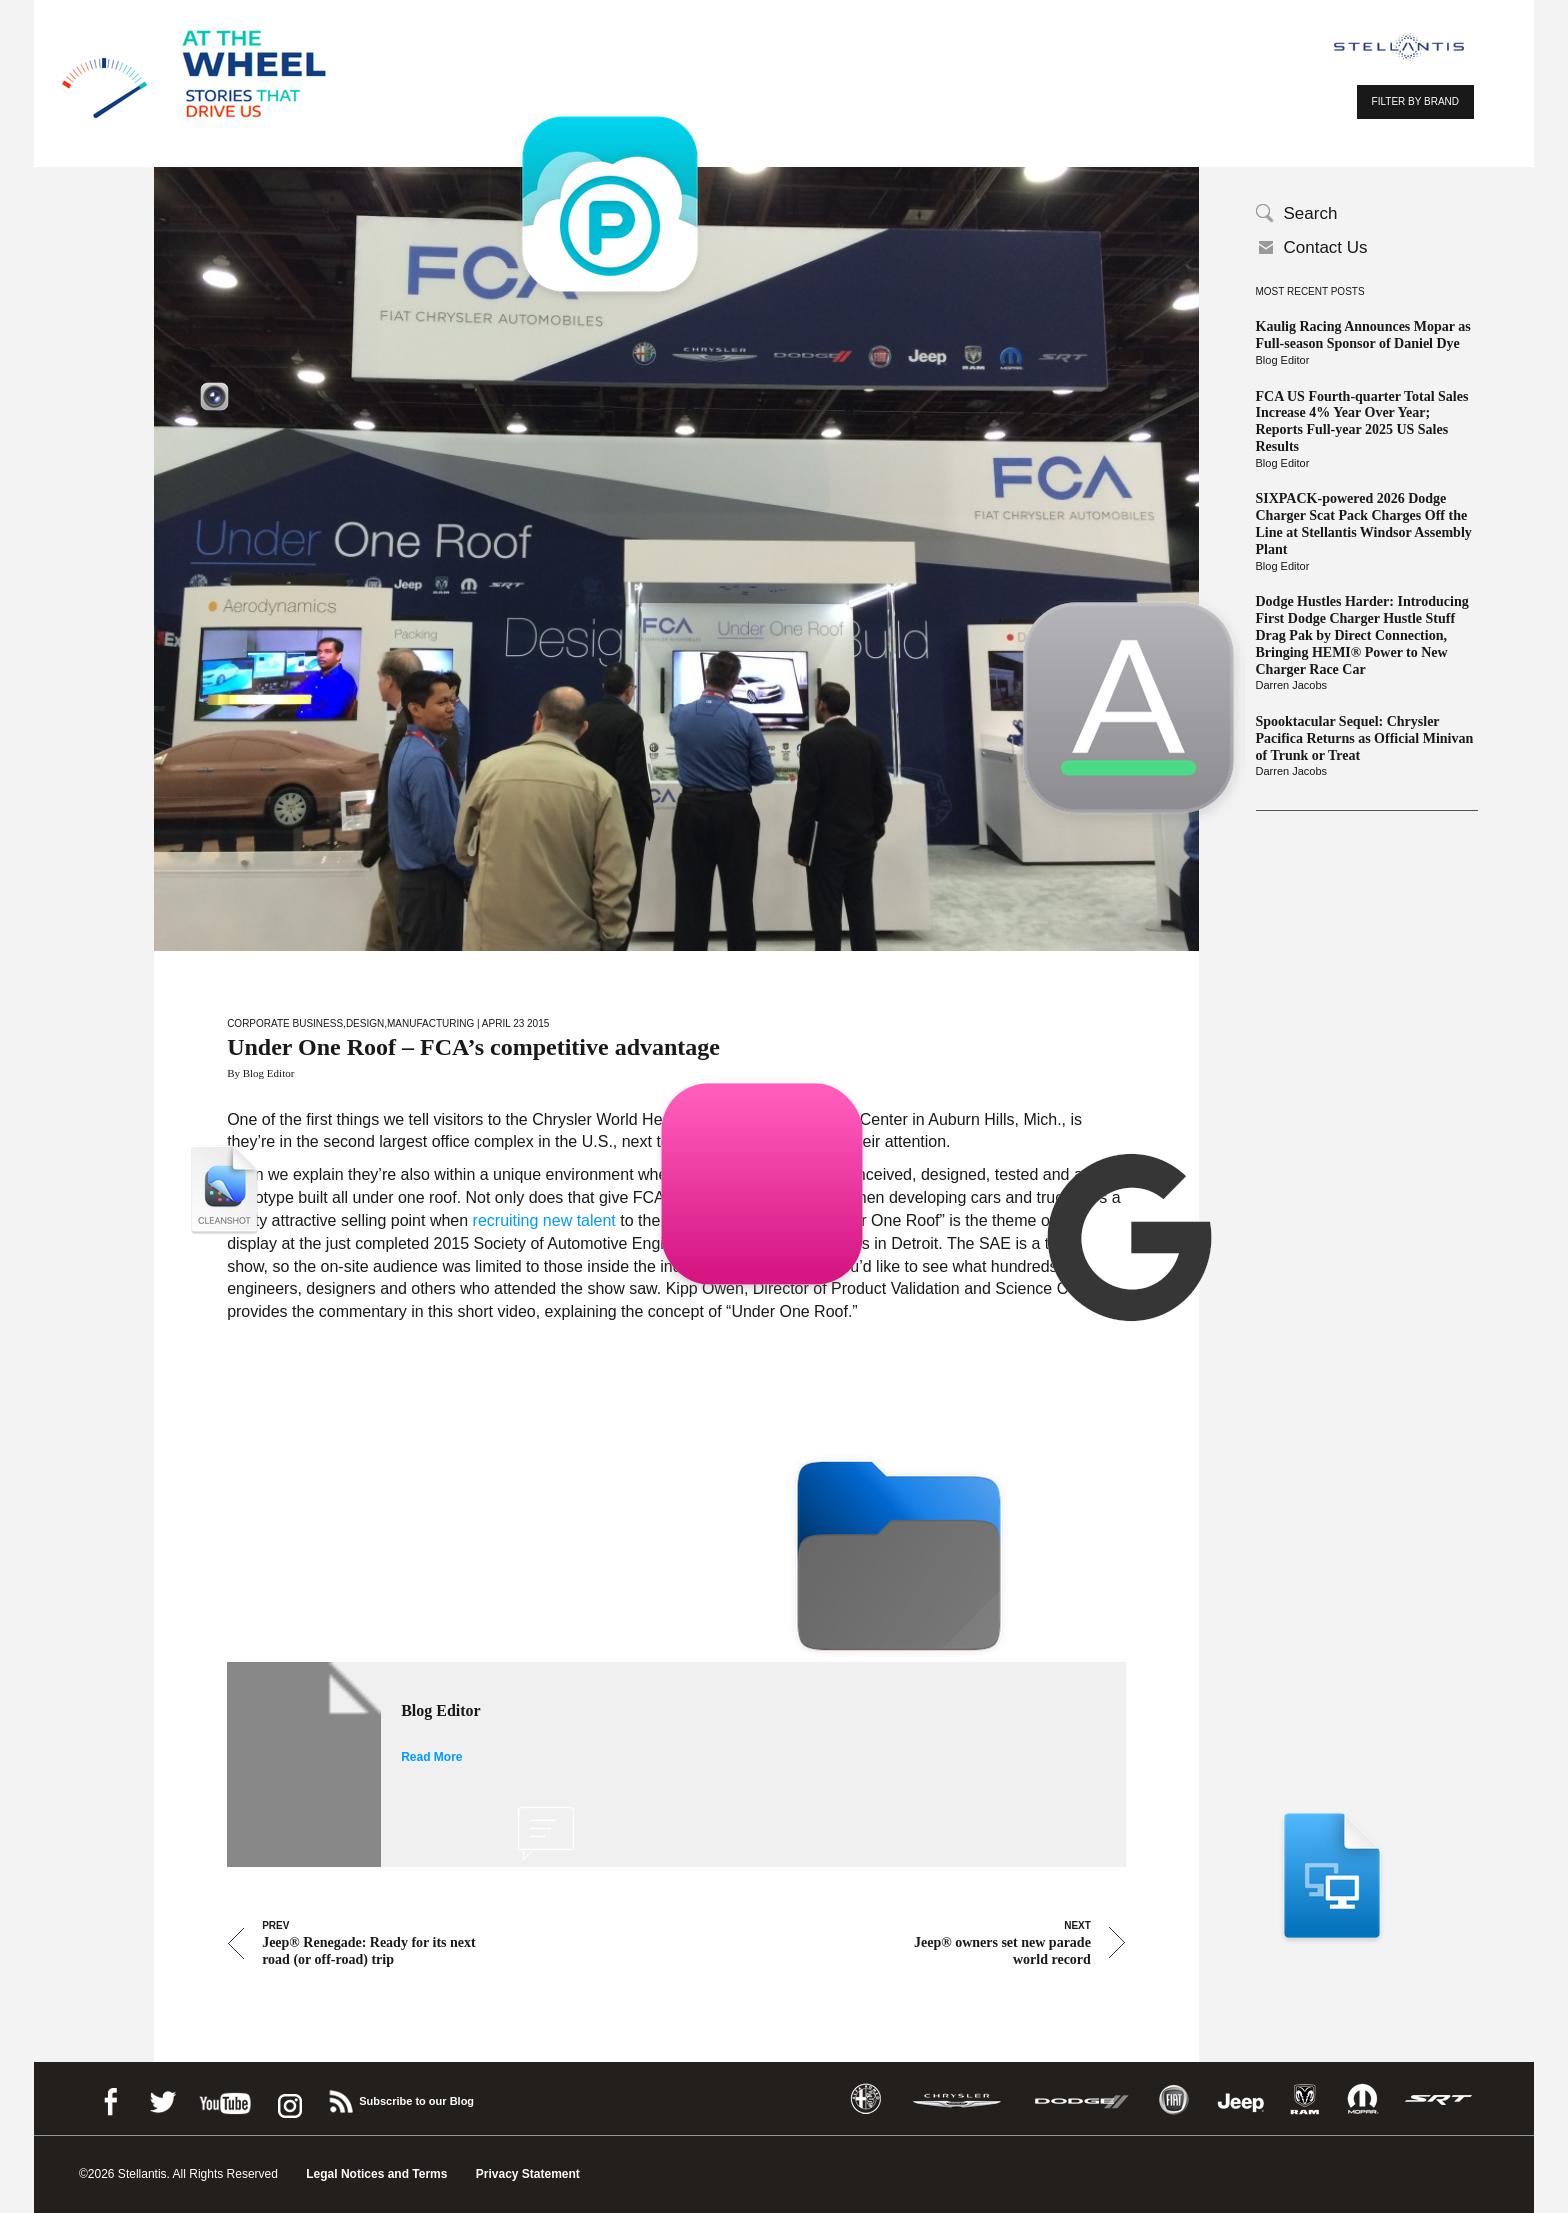 Image resolution: width=1568 pixels, height=2213 pixels. Describe the element at coordinates (214, 396) in the screenshot. I see `open the camera app` at that location.